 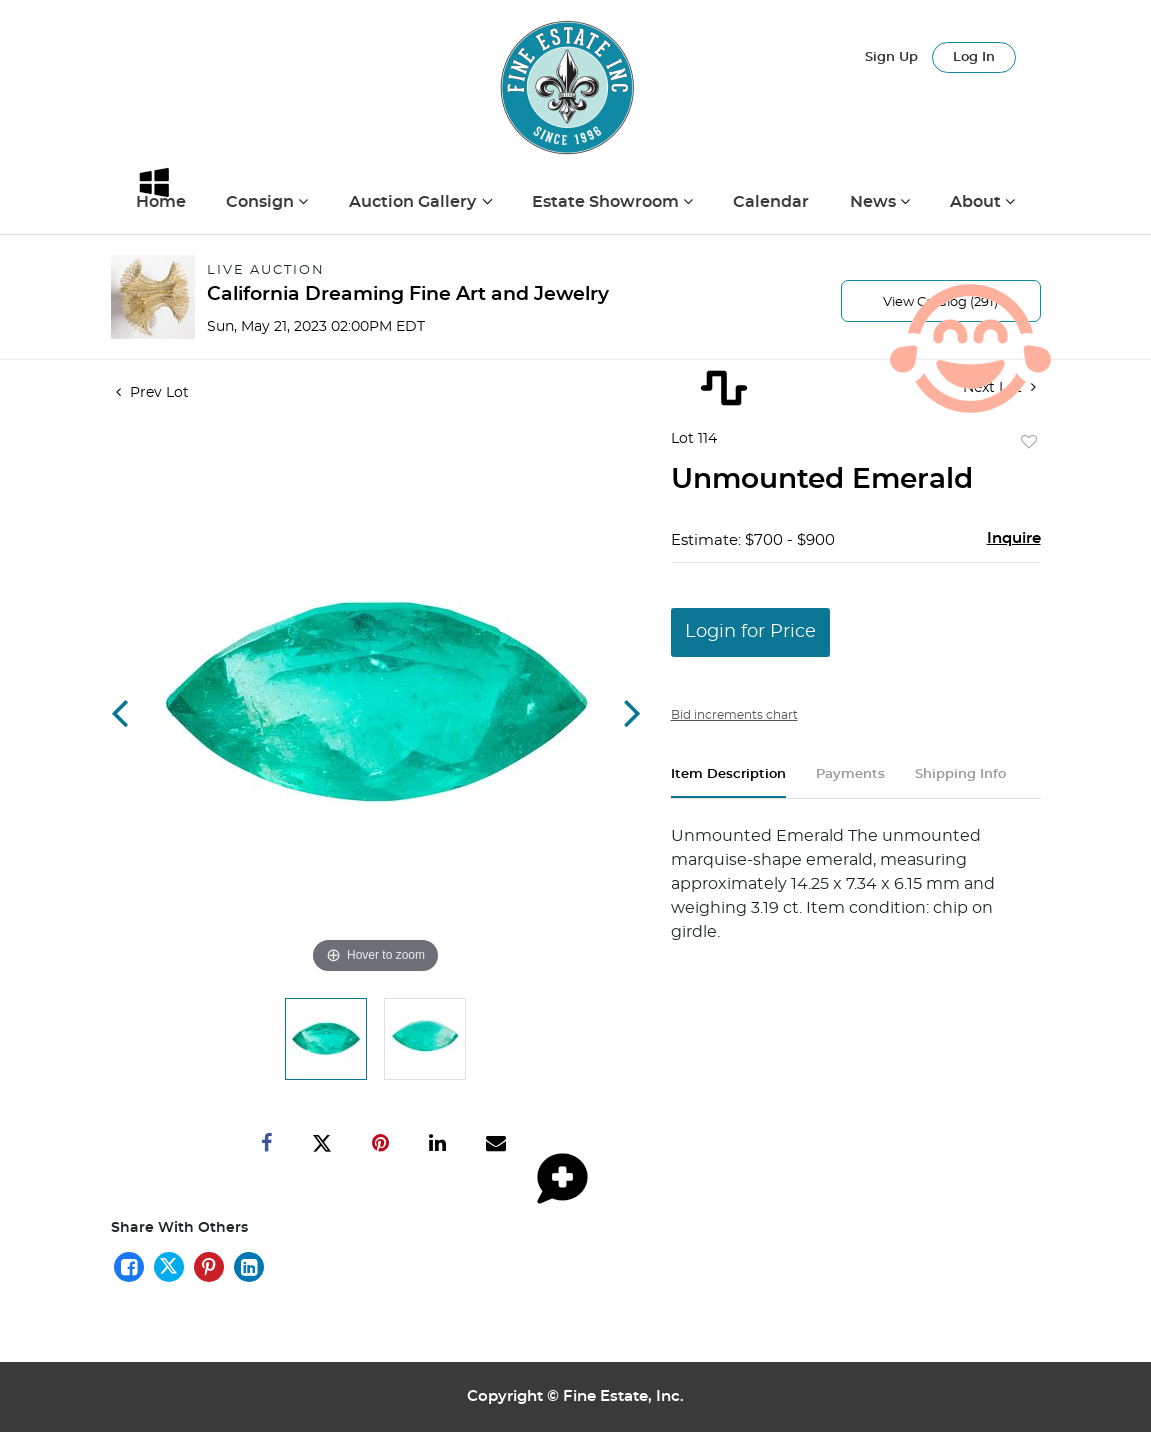 I want to click on access medical chat or health support, so click(x=562, y=1178).